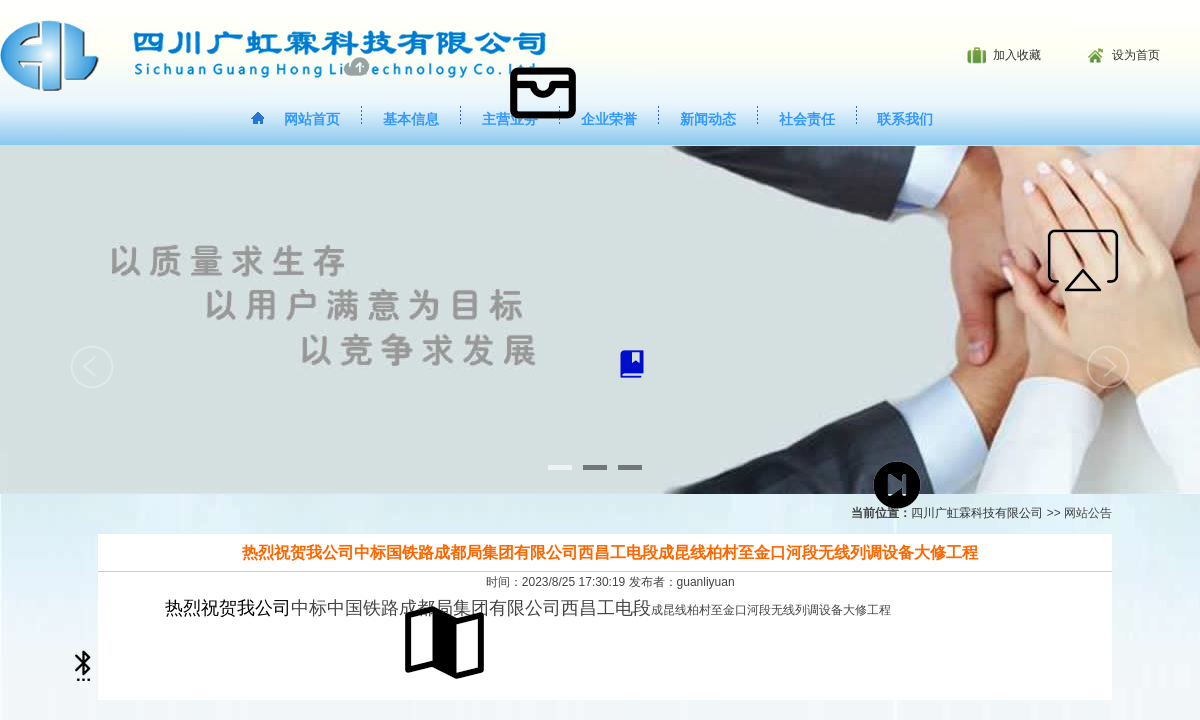 The image size is (1200, 720). I want to click on access bluetooth settings, so click(83, 665).